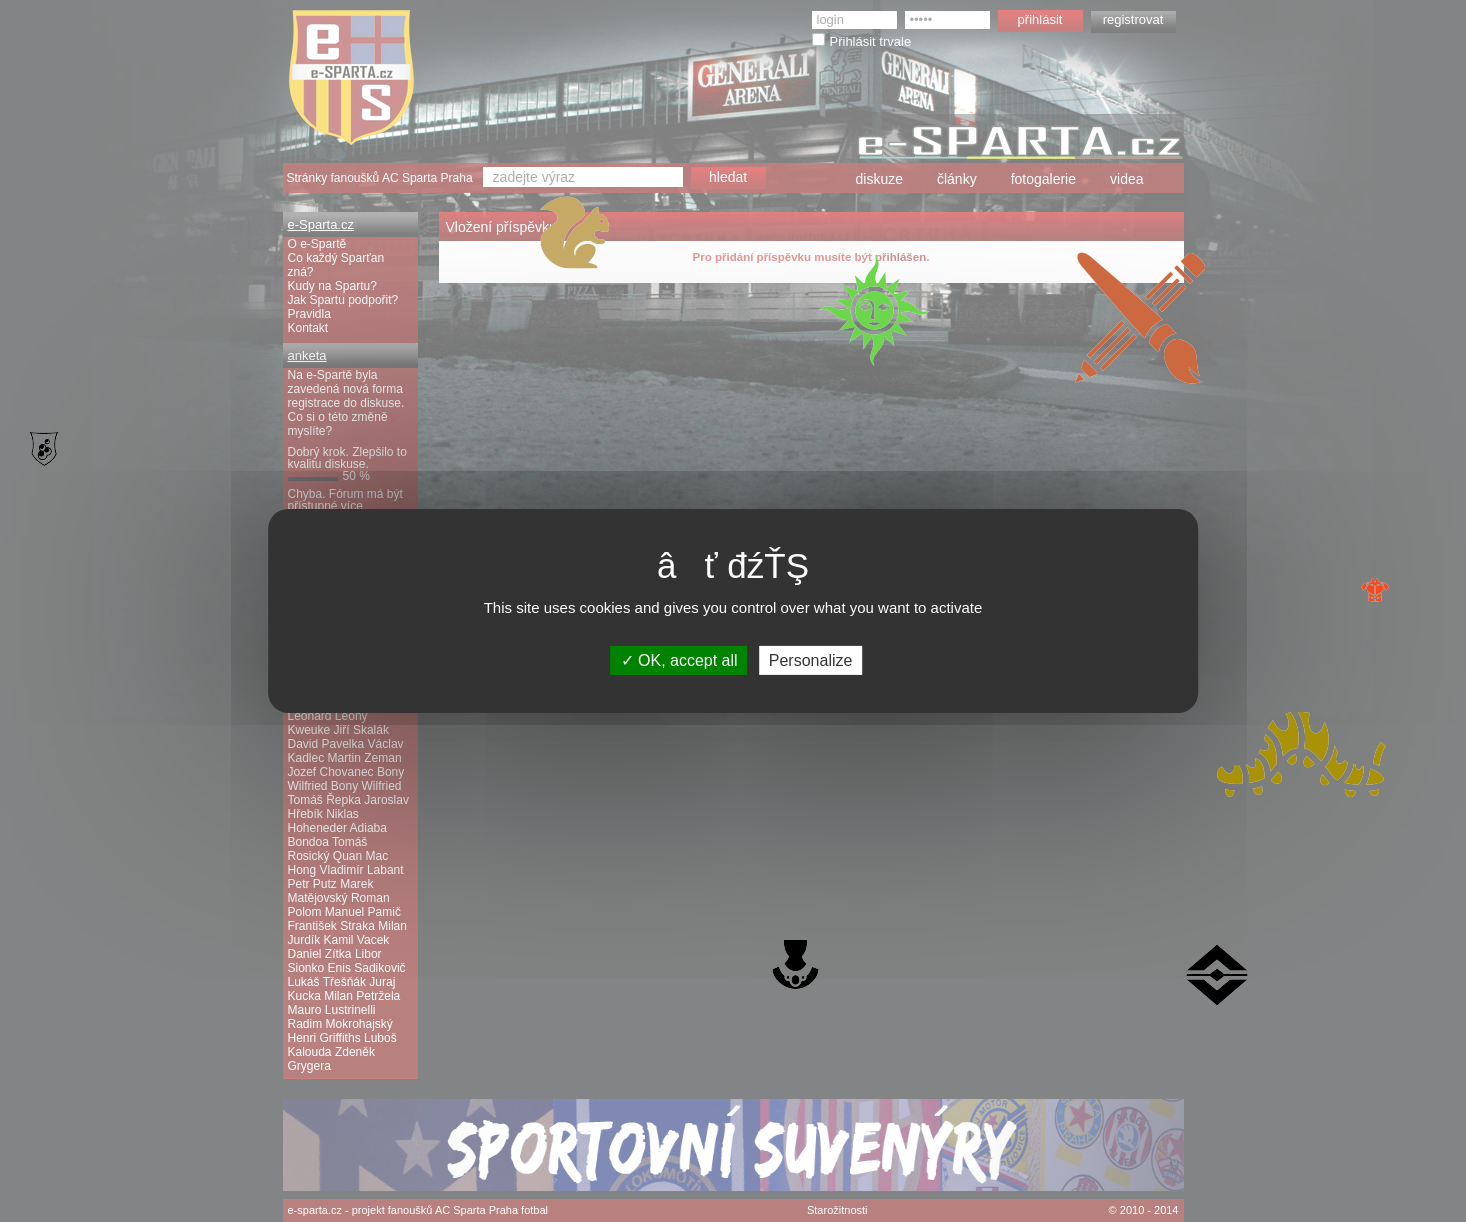  I want to click on view garden pests or insects in a nature game, so click(1300, 754).